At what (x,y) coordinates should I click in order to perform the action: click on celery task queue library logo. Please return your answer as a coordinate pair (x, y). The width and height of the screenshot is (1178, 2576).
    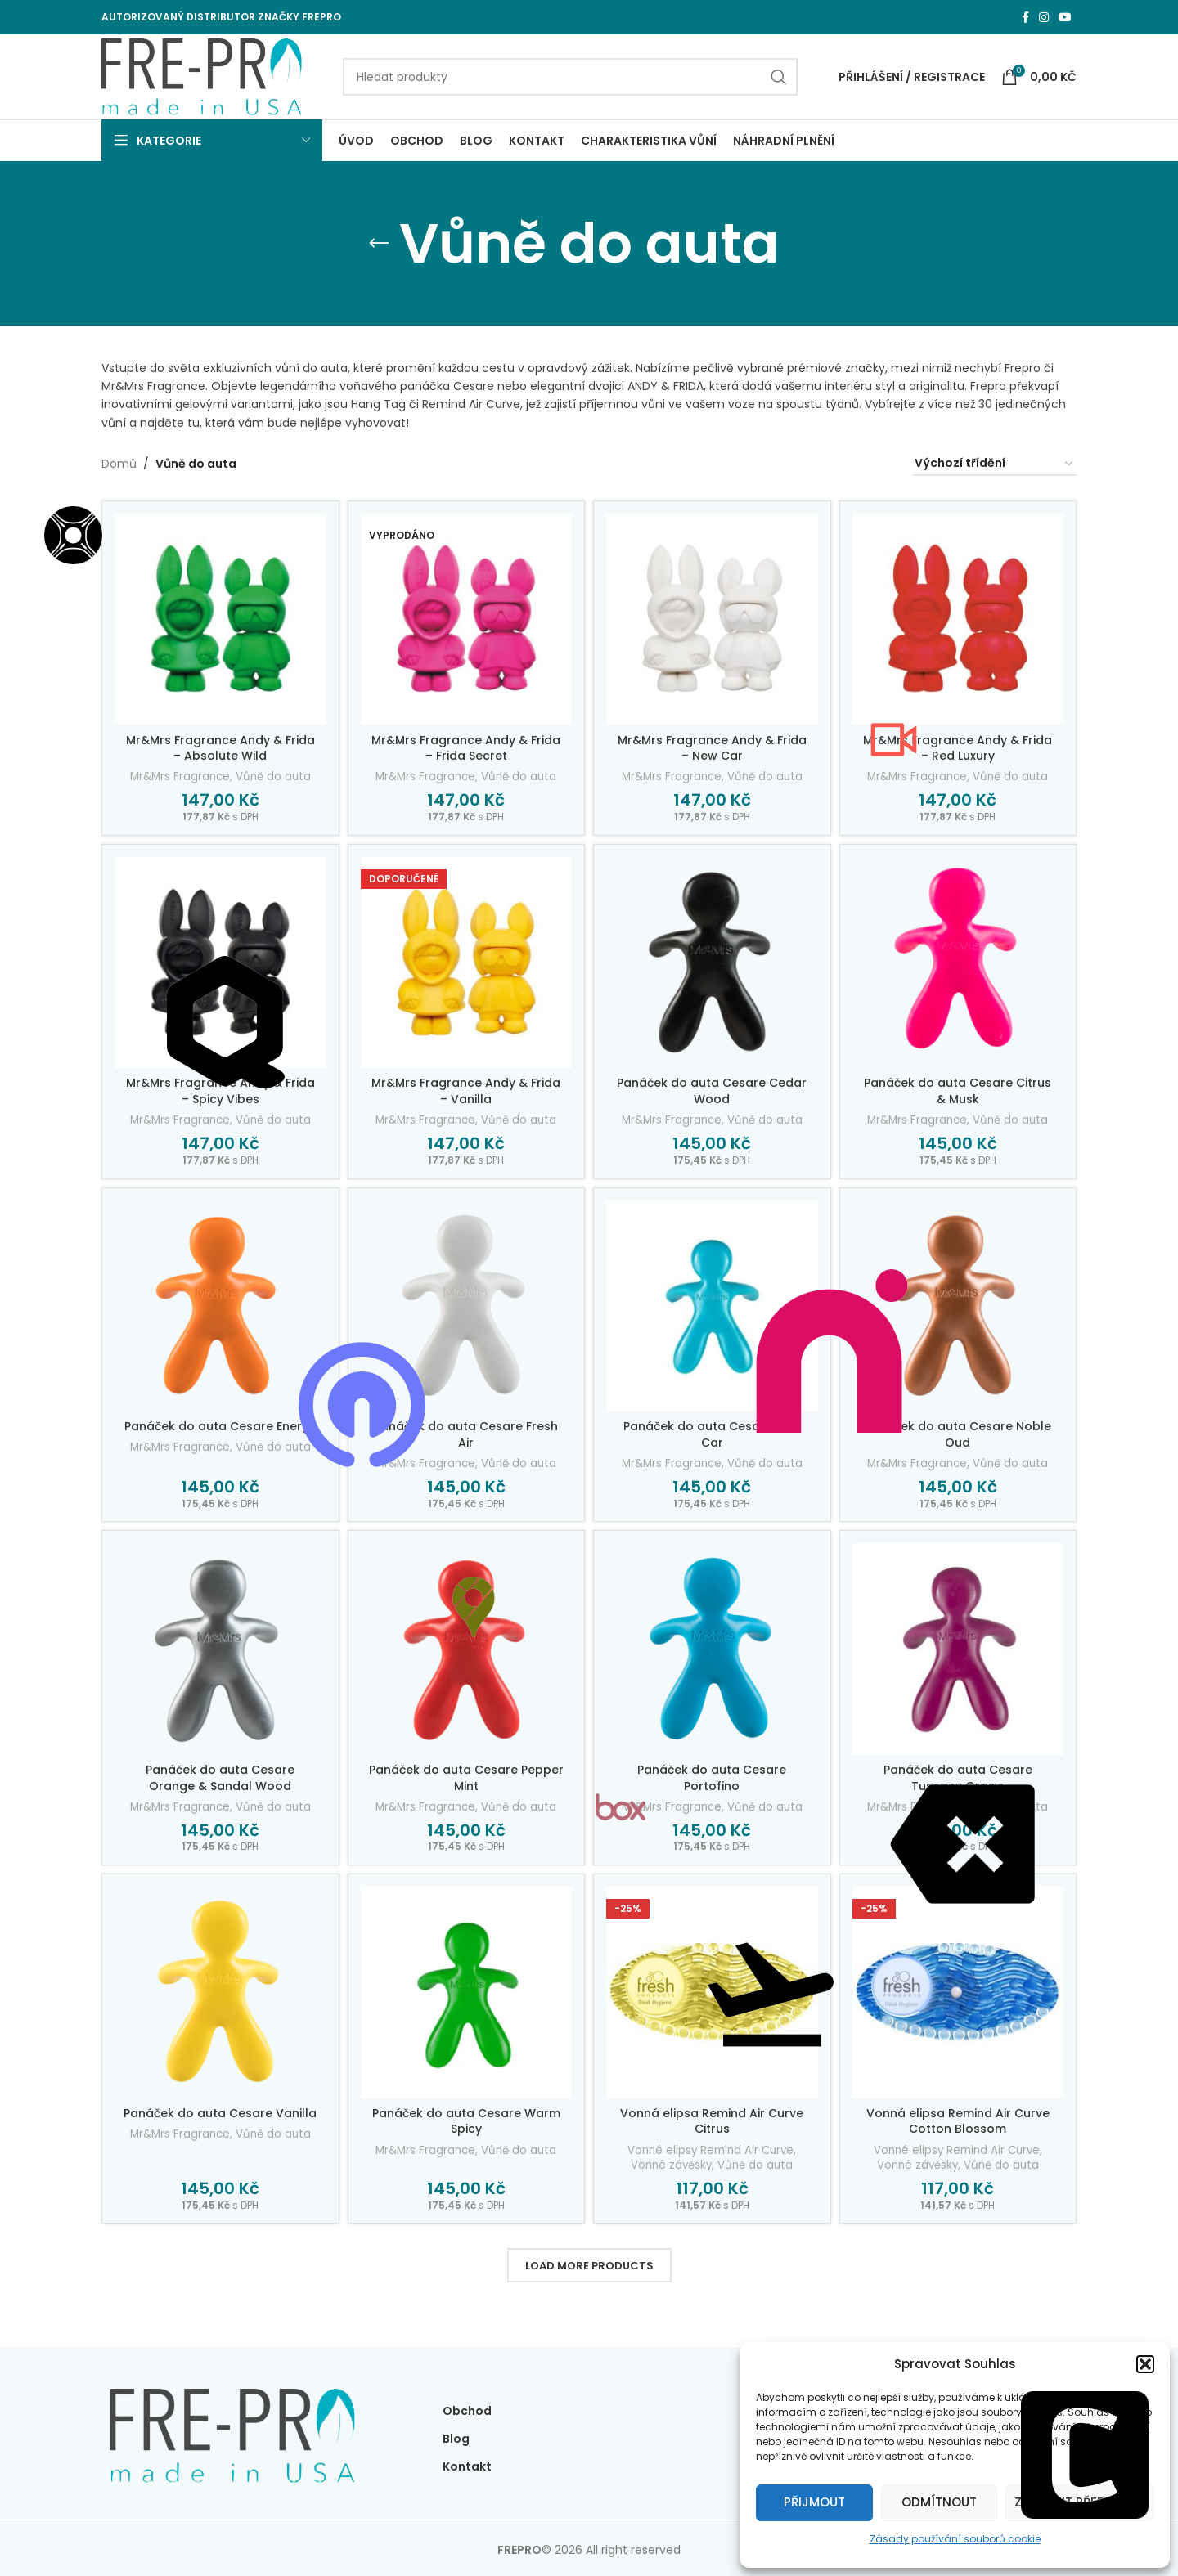
    Looking at the image, I should click on (1085, 2455).